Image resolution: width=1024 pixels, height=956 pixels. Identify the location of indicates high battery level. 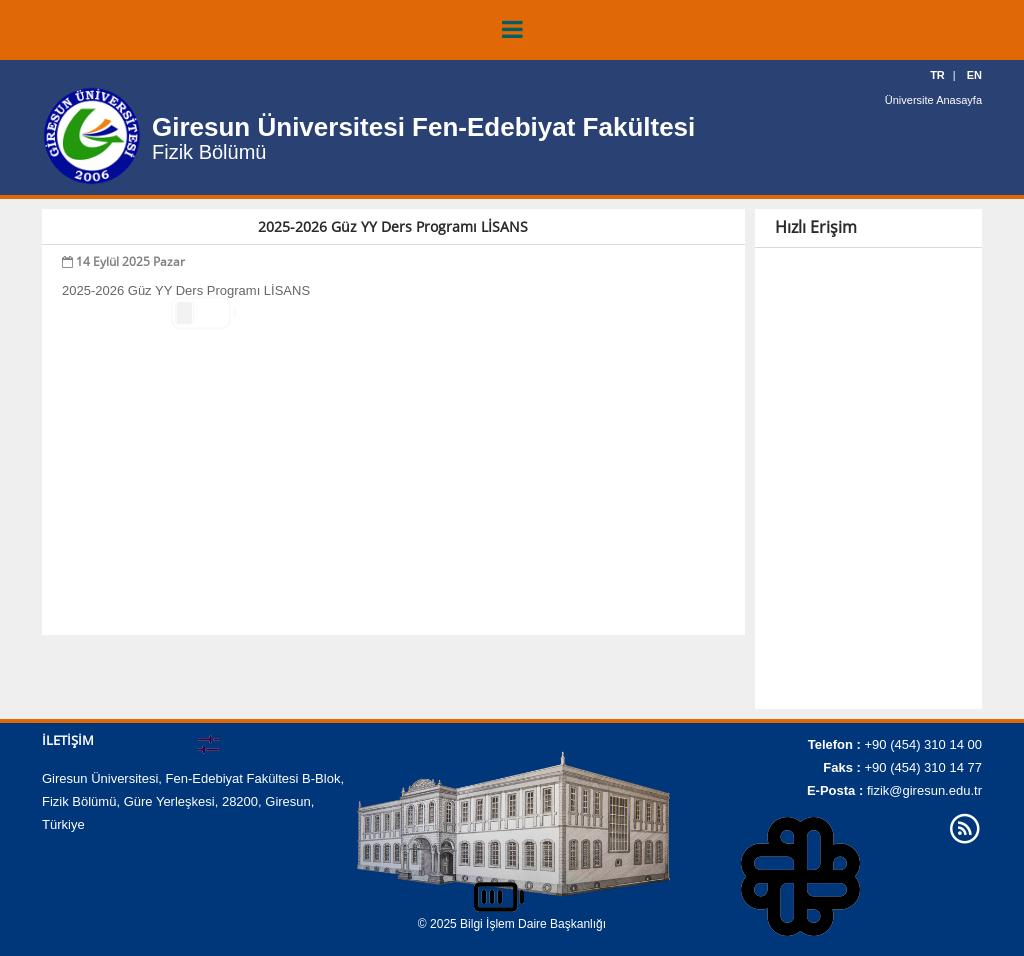
(499, 897).